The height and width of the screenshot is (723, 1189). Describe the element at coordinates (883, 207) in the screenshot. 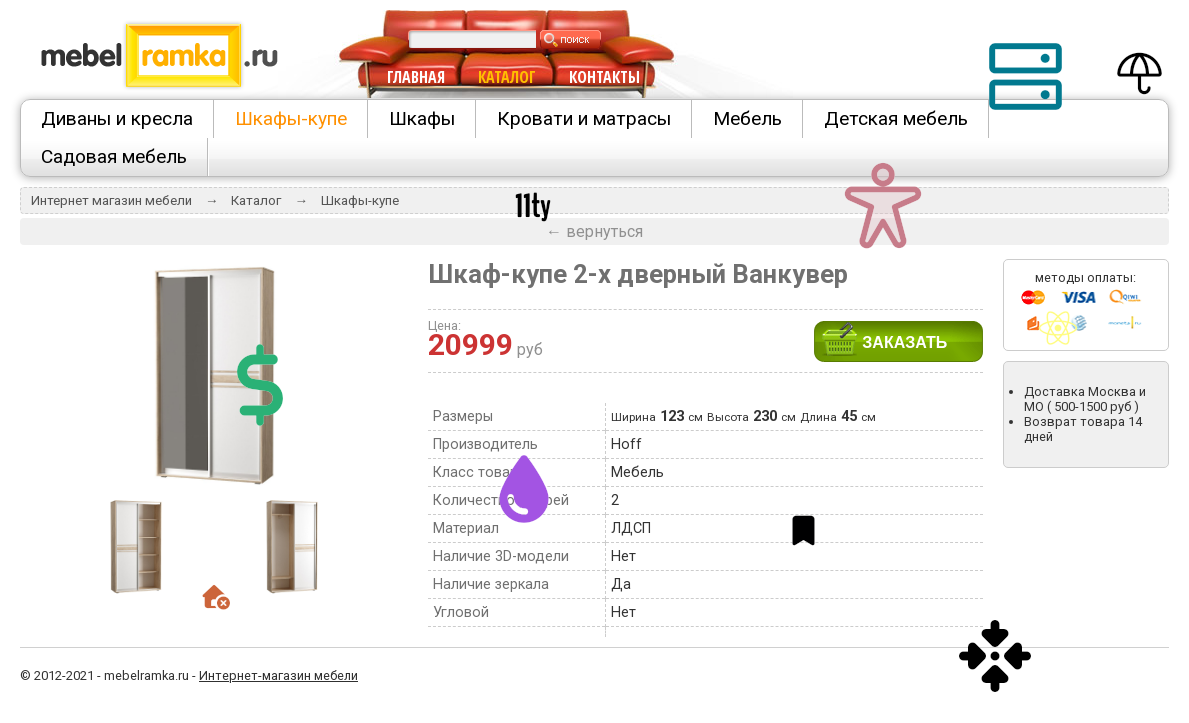

I see `accessibility settings or features` at that location.